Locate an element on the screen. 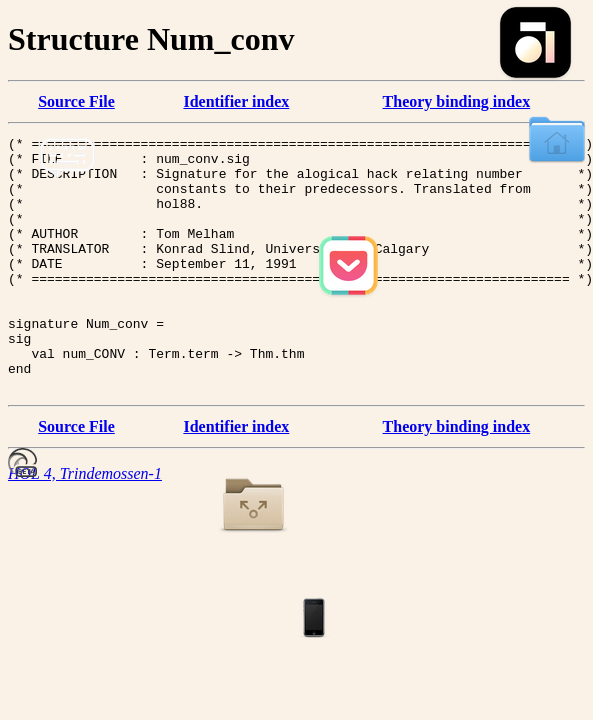 This screenshot has width=593, height=720. open your home folder is located at coordinates (557, 139).